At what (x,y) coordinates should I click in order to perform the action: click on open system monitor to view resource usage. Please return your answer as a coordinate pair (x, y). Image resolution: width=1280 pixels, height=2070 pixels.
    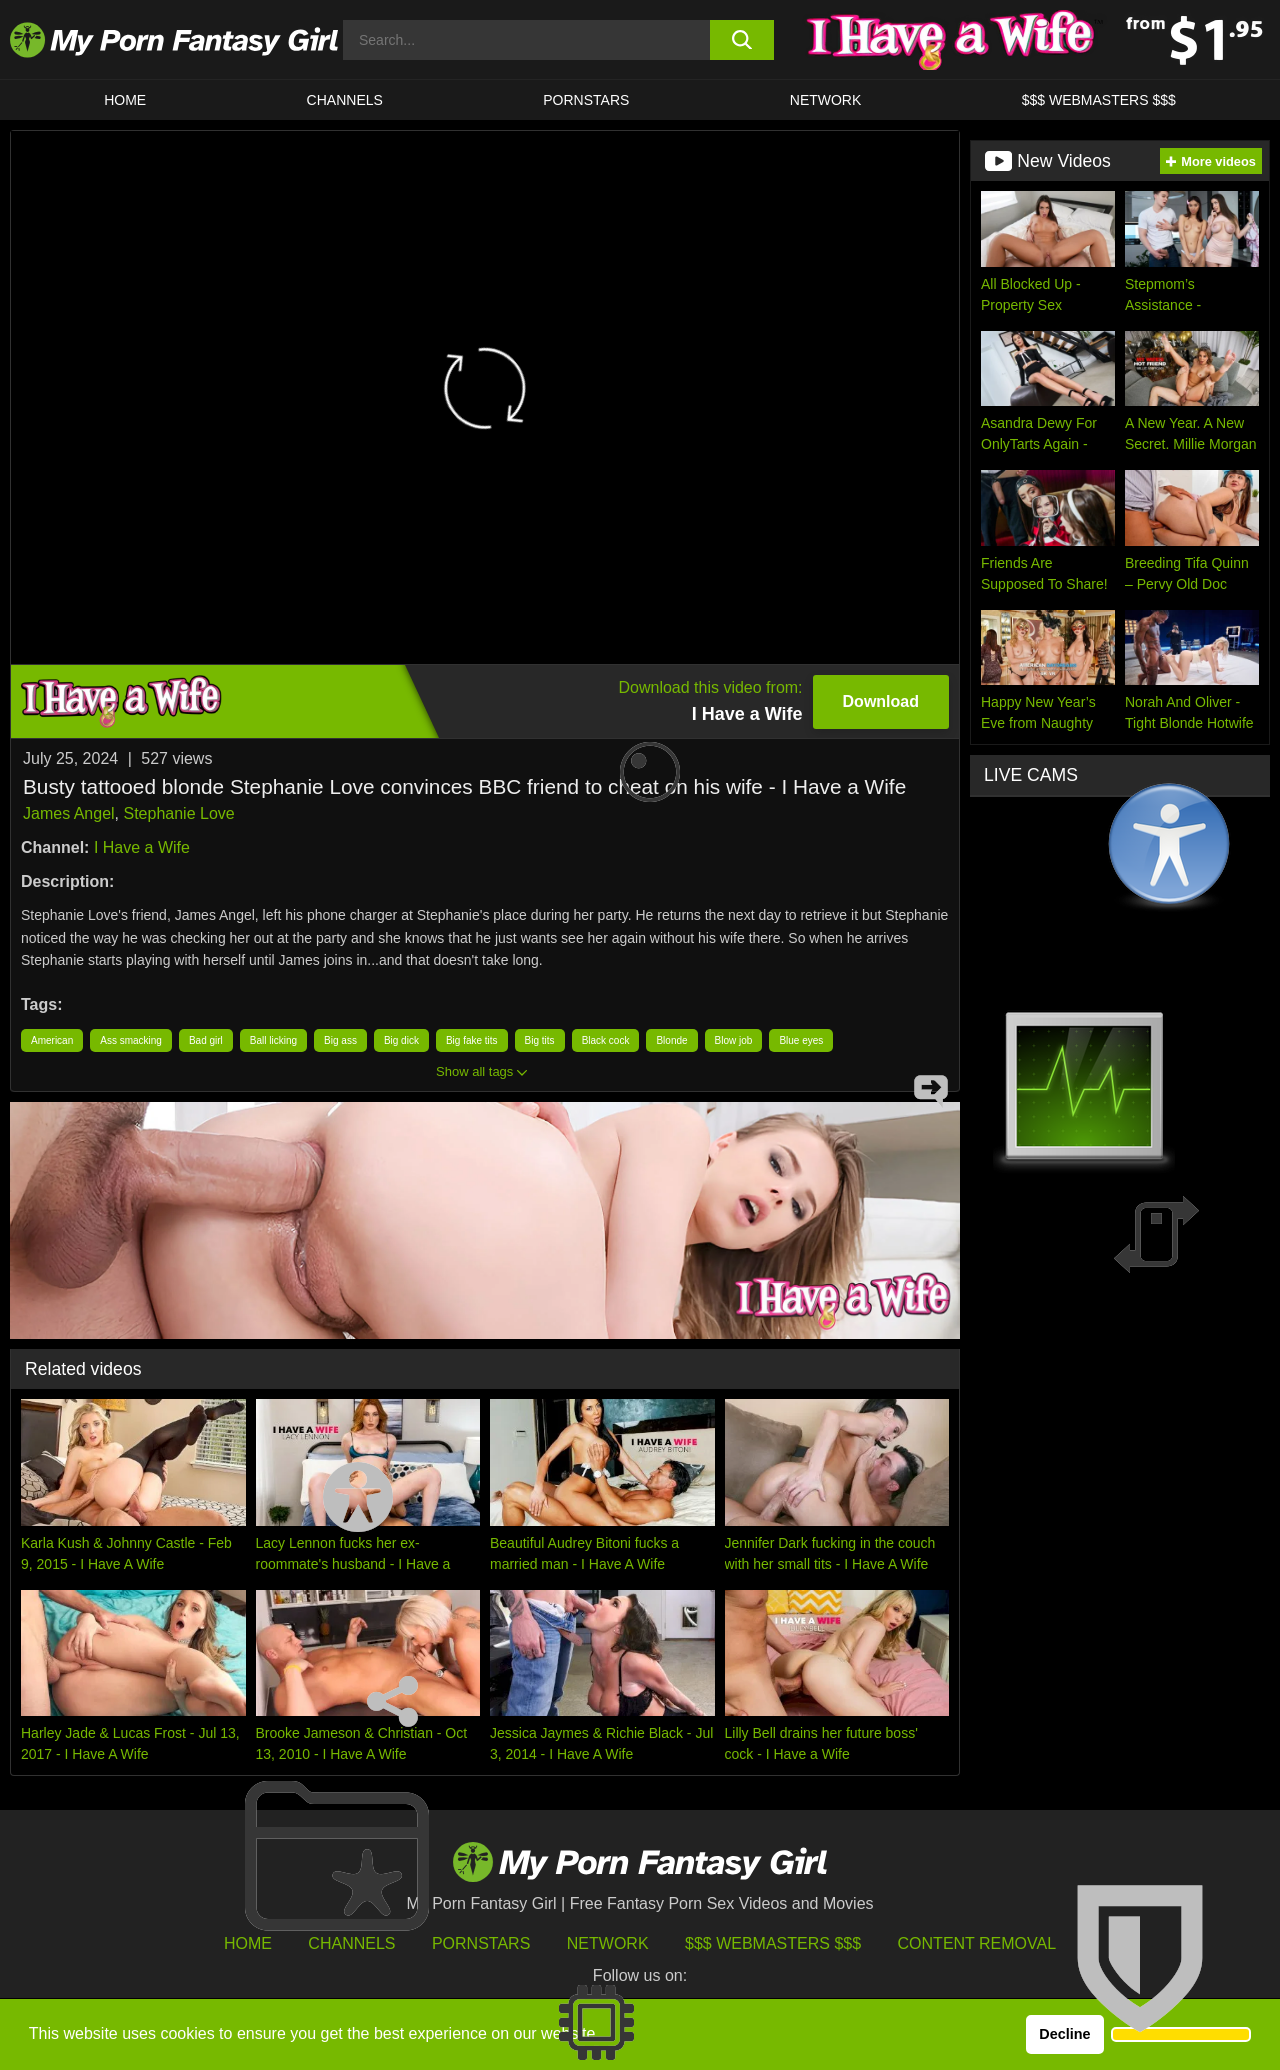
    Looking at the image, I should click on (1084, 1083).